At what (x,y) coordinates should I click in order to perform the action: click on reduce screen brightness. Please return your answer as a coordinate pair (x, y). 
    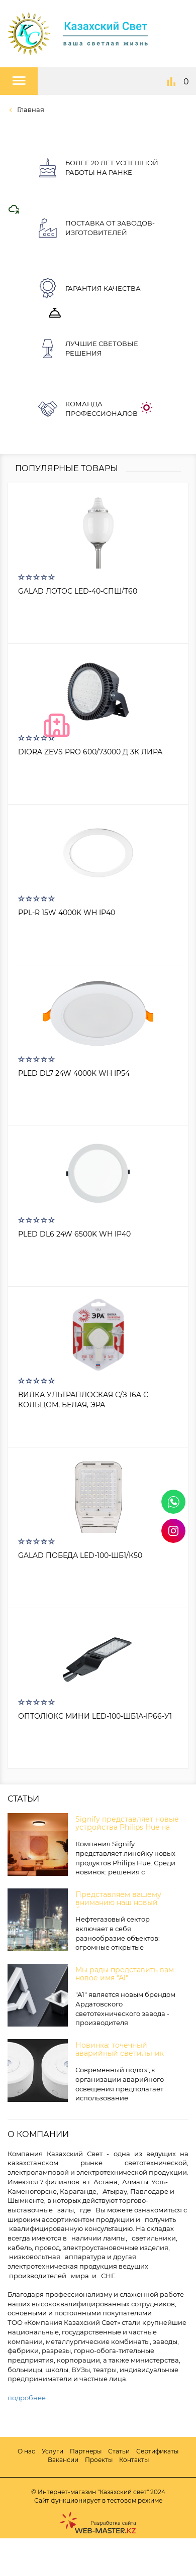
    Looking at the image, I should click on (146, 407).